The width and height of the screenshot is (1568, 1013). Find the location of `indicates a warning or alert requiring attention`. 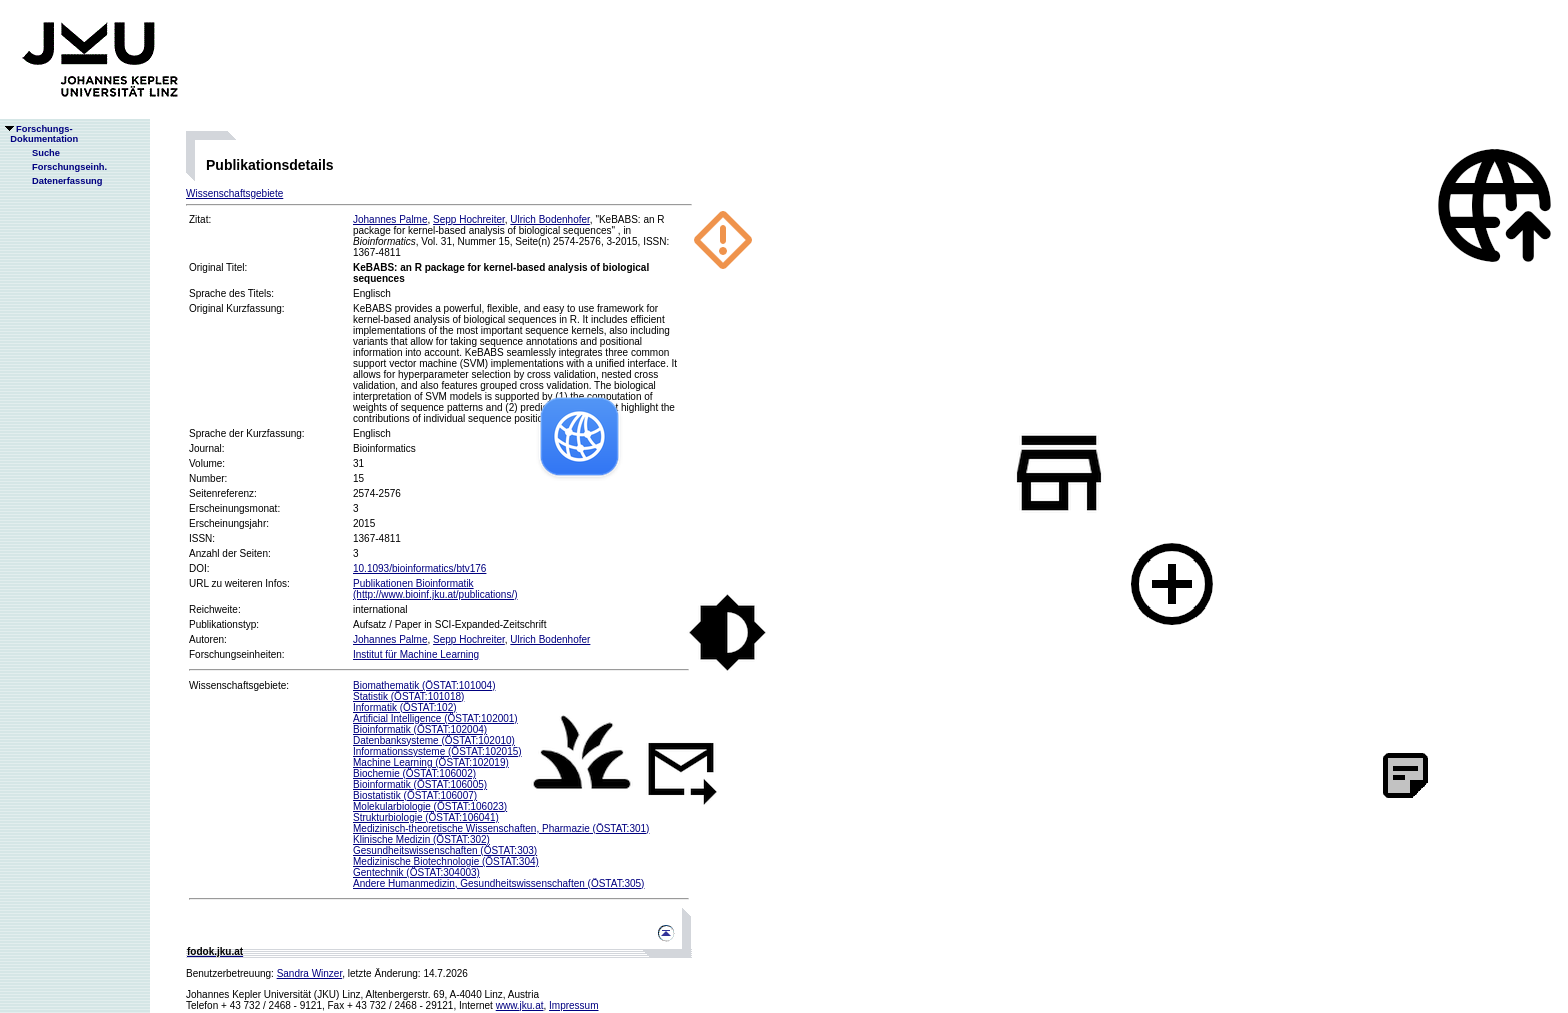

indicates a warning or alert requiring attention is located at coordinates (723, 240).